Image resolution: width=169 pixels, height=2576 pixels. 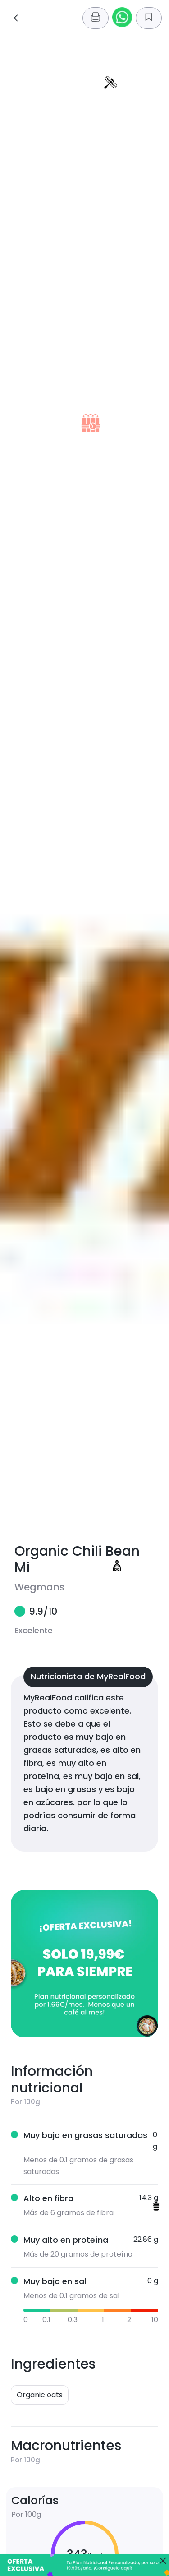 I want to click on practice target for shooting range simulation, so click(x=117, y=1565).